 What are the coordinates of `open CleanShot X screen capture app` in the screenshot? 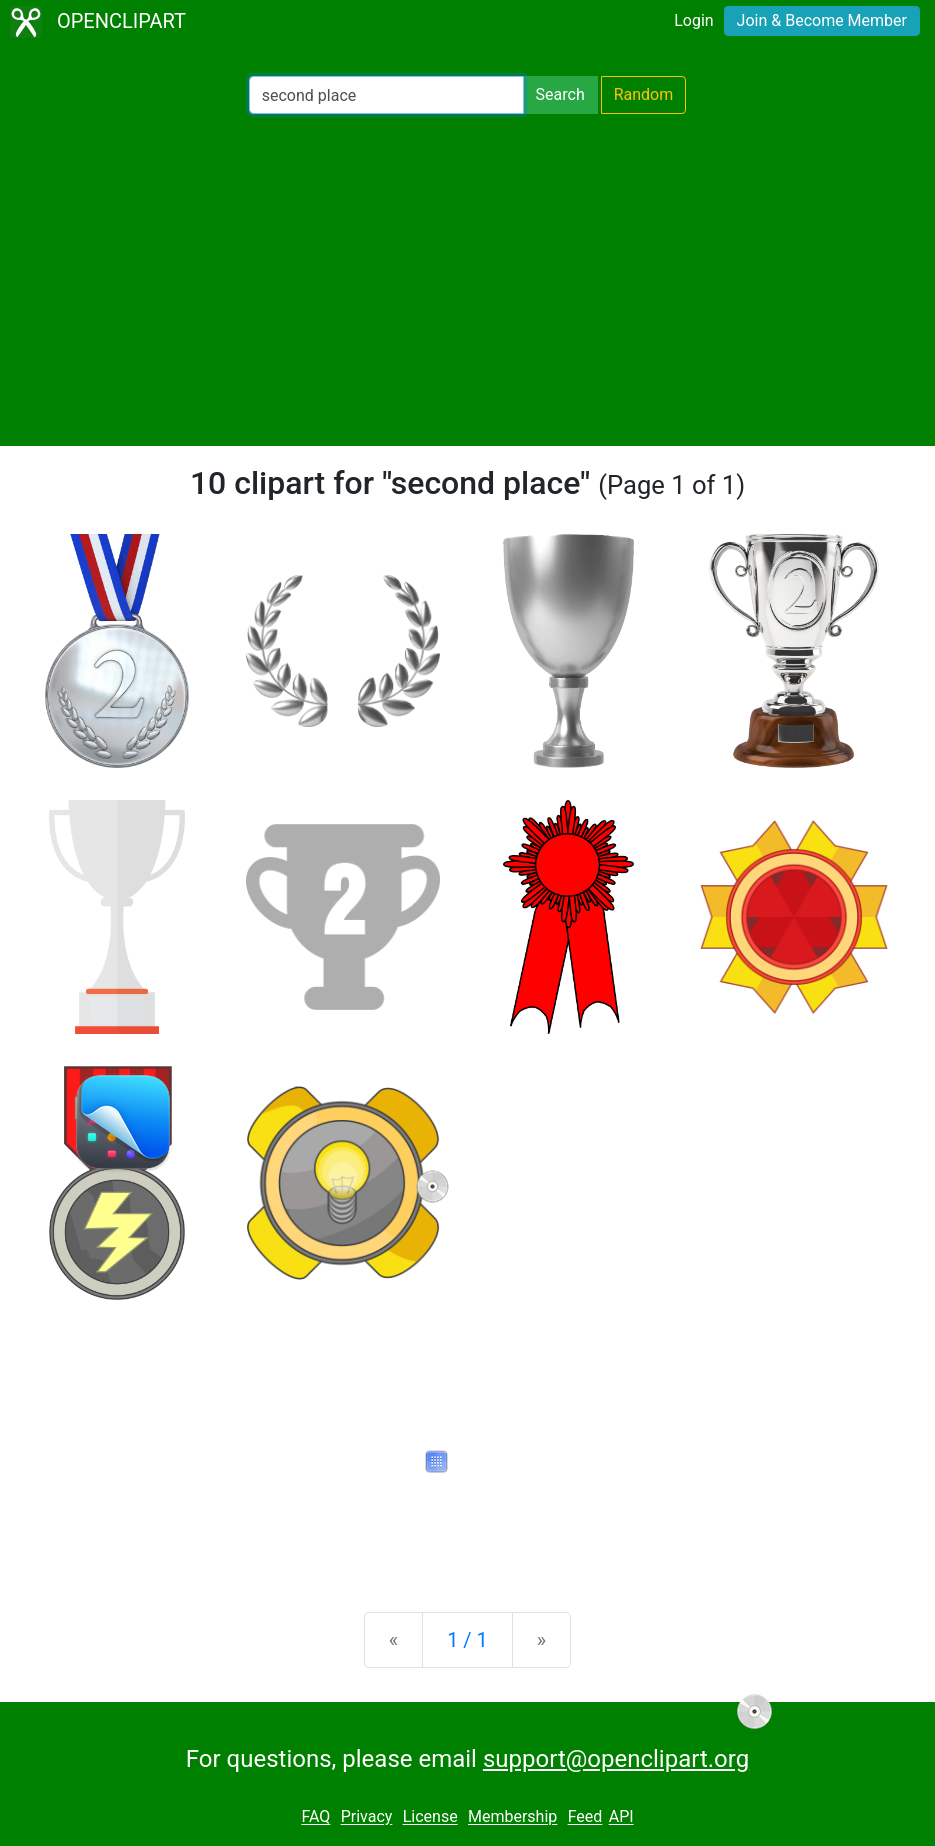 It's located at (123, 1122).